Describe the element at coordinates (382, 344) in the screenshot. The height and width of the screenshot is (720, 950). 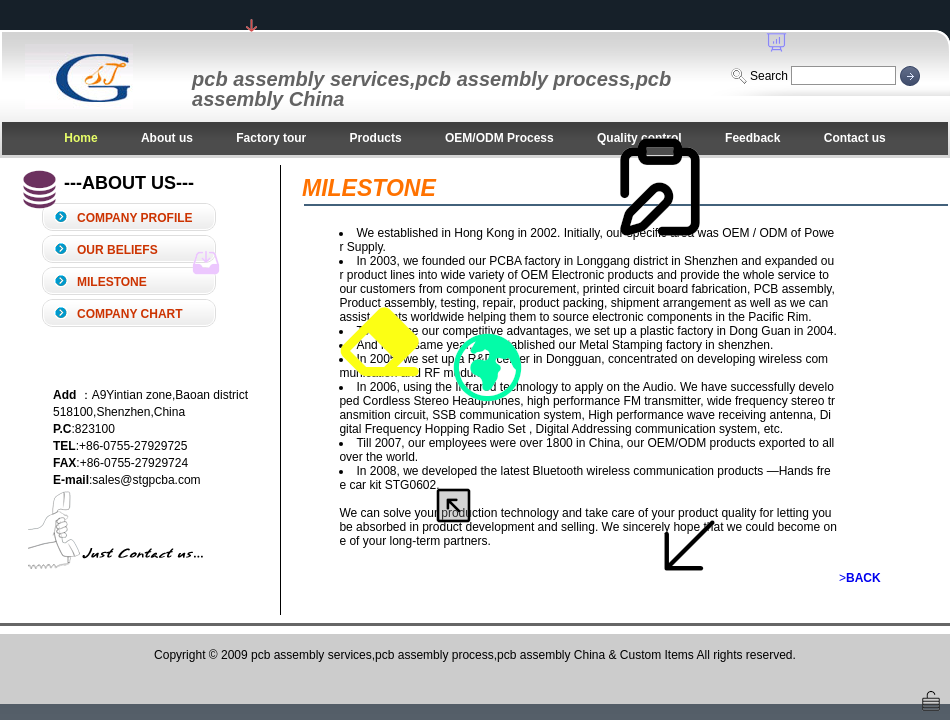
I see `erase or clear content` at that location.